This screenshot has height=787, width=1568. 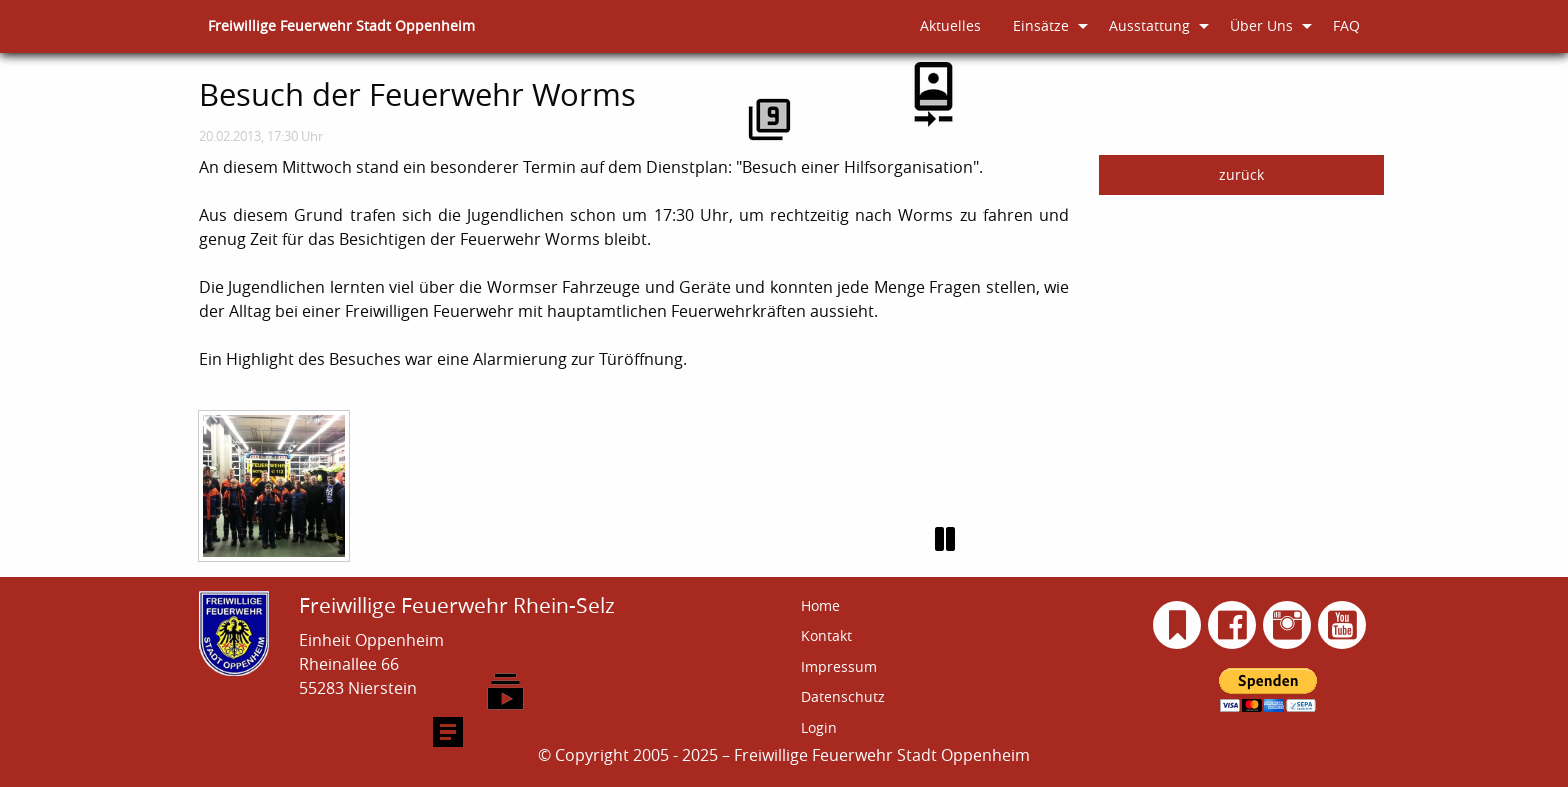 What do you see at coordinates (945, 539) in the screenshot?
I see `switch to column view layout` at bounding box center [945, 539].